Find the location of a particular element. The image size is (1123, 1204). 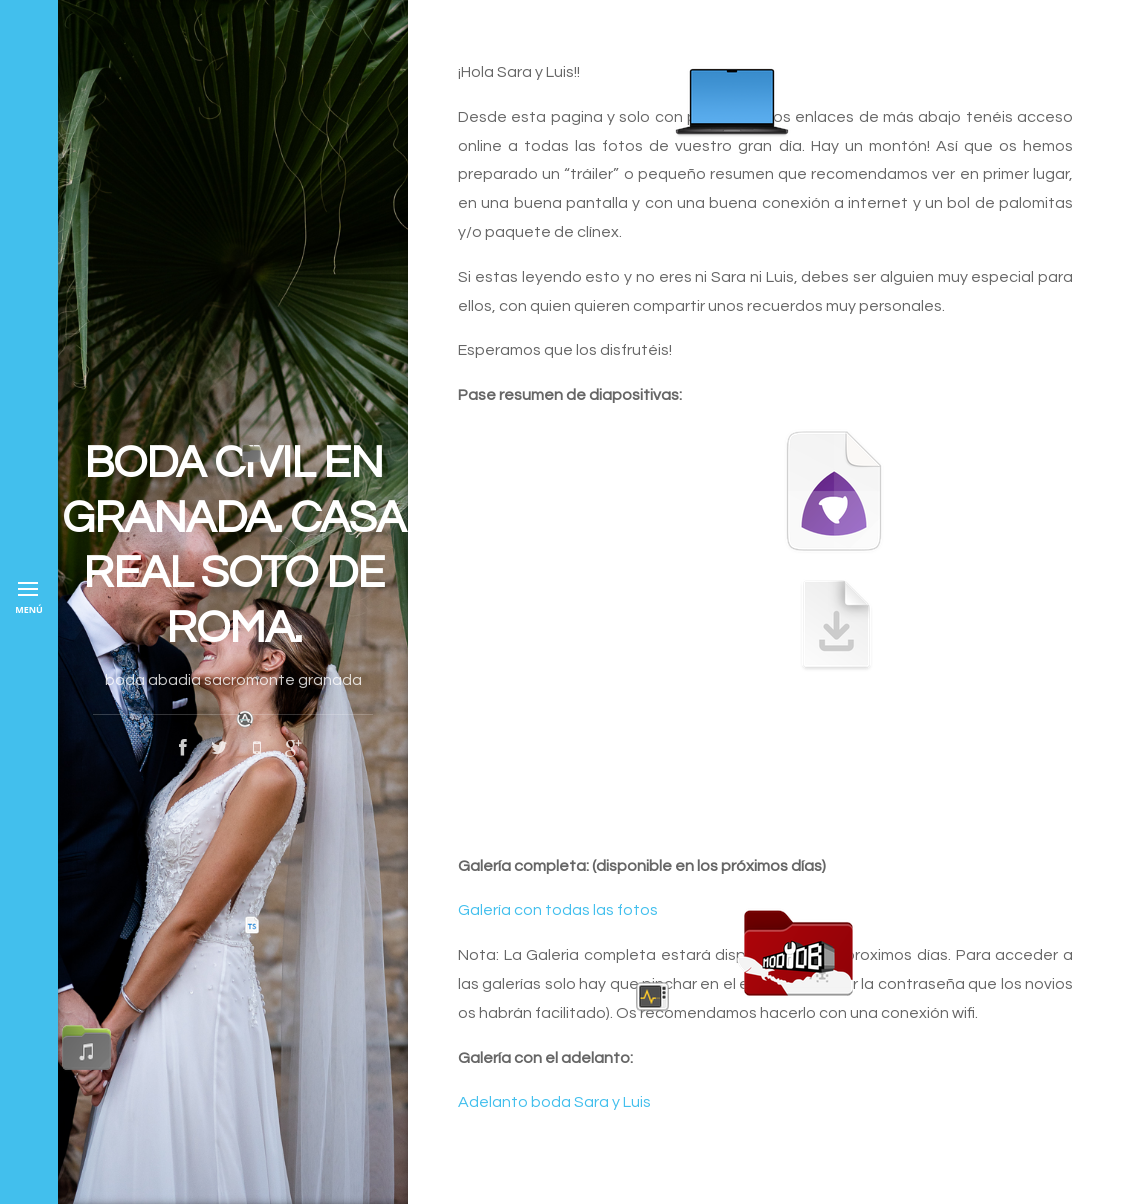

open your music folder is located at coordinates (86, 1047).